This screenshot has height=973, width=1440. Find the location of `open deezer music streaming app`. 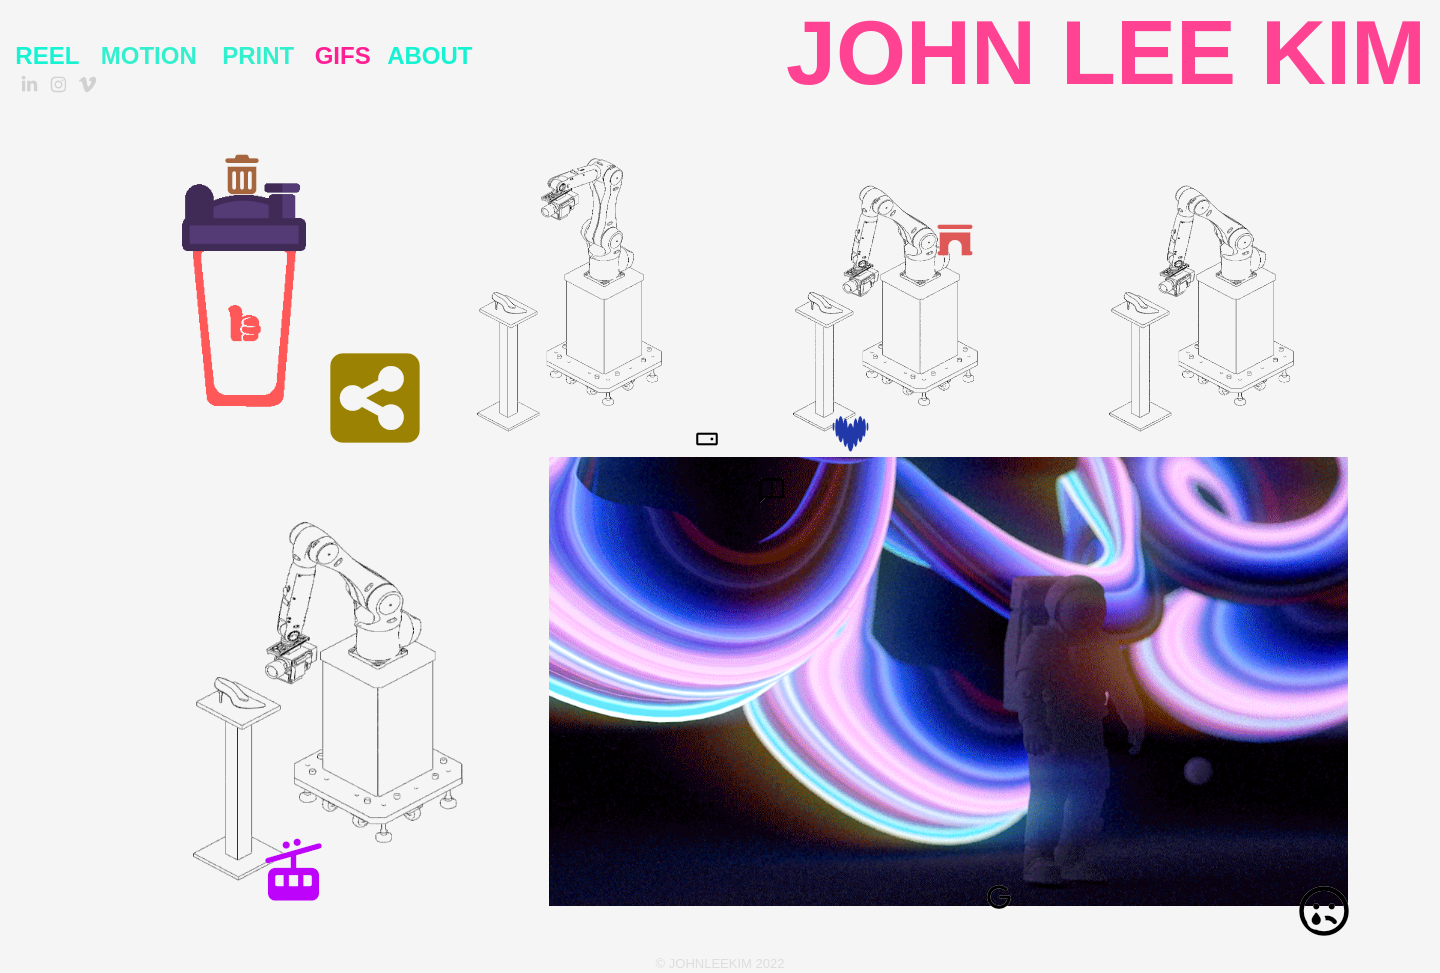

open deezer music streaming app is located at coordinates (850, 433).